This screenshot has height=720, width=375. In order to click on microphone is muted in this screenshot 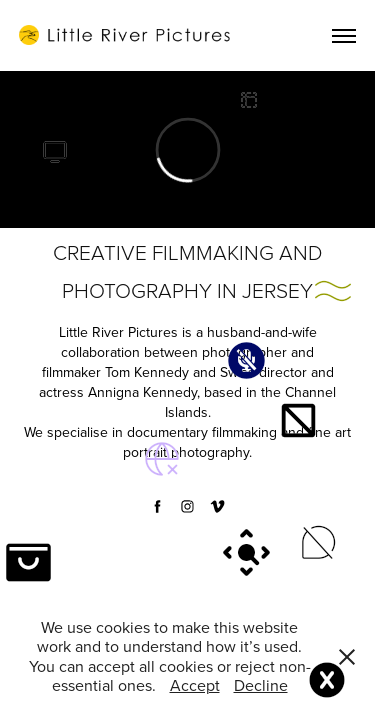, I will do `click(246, 360)`.